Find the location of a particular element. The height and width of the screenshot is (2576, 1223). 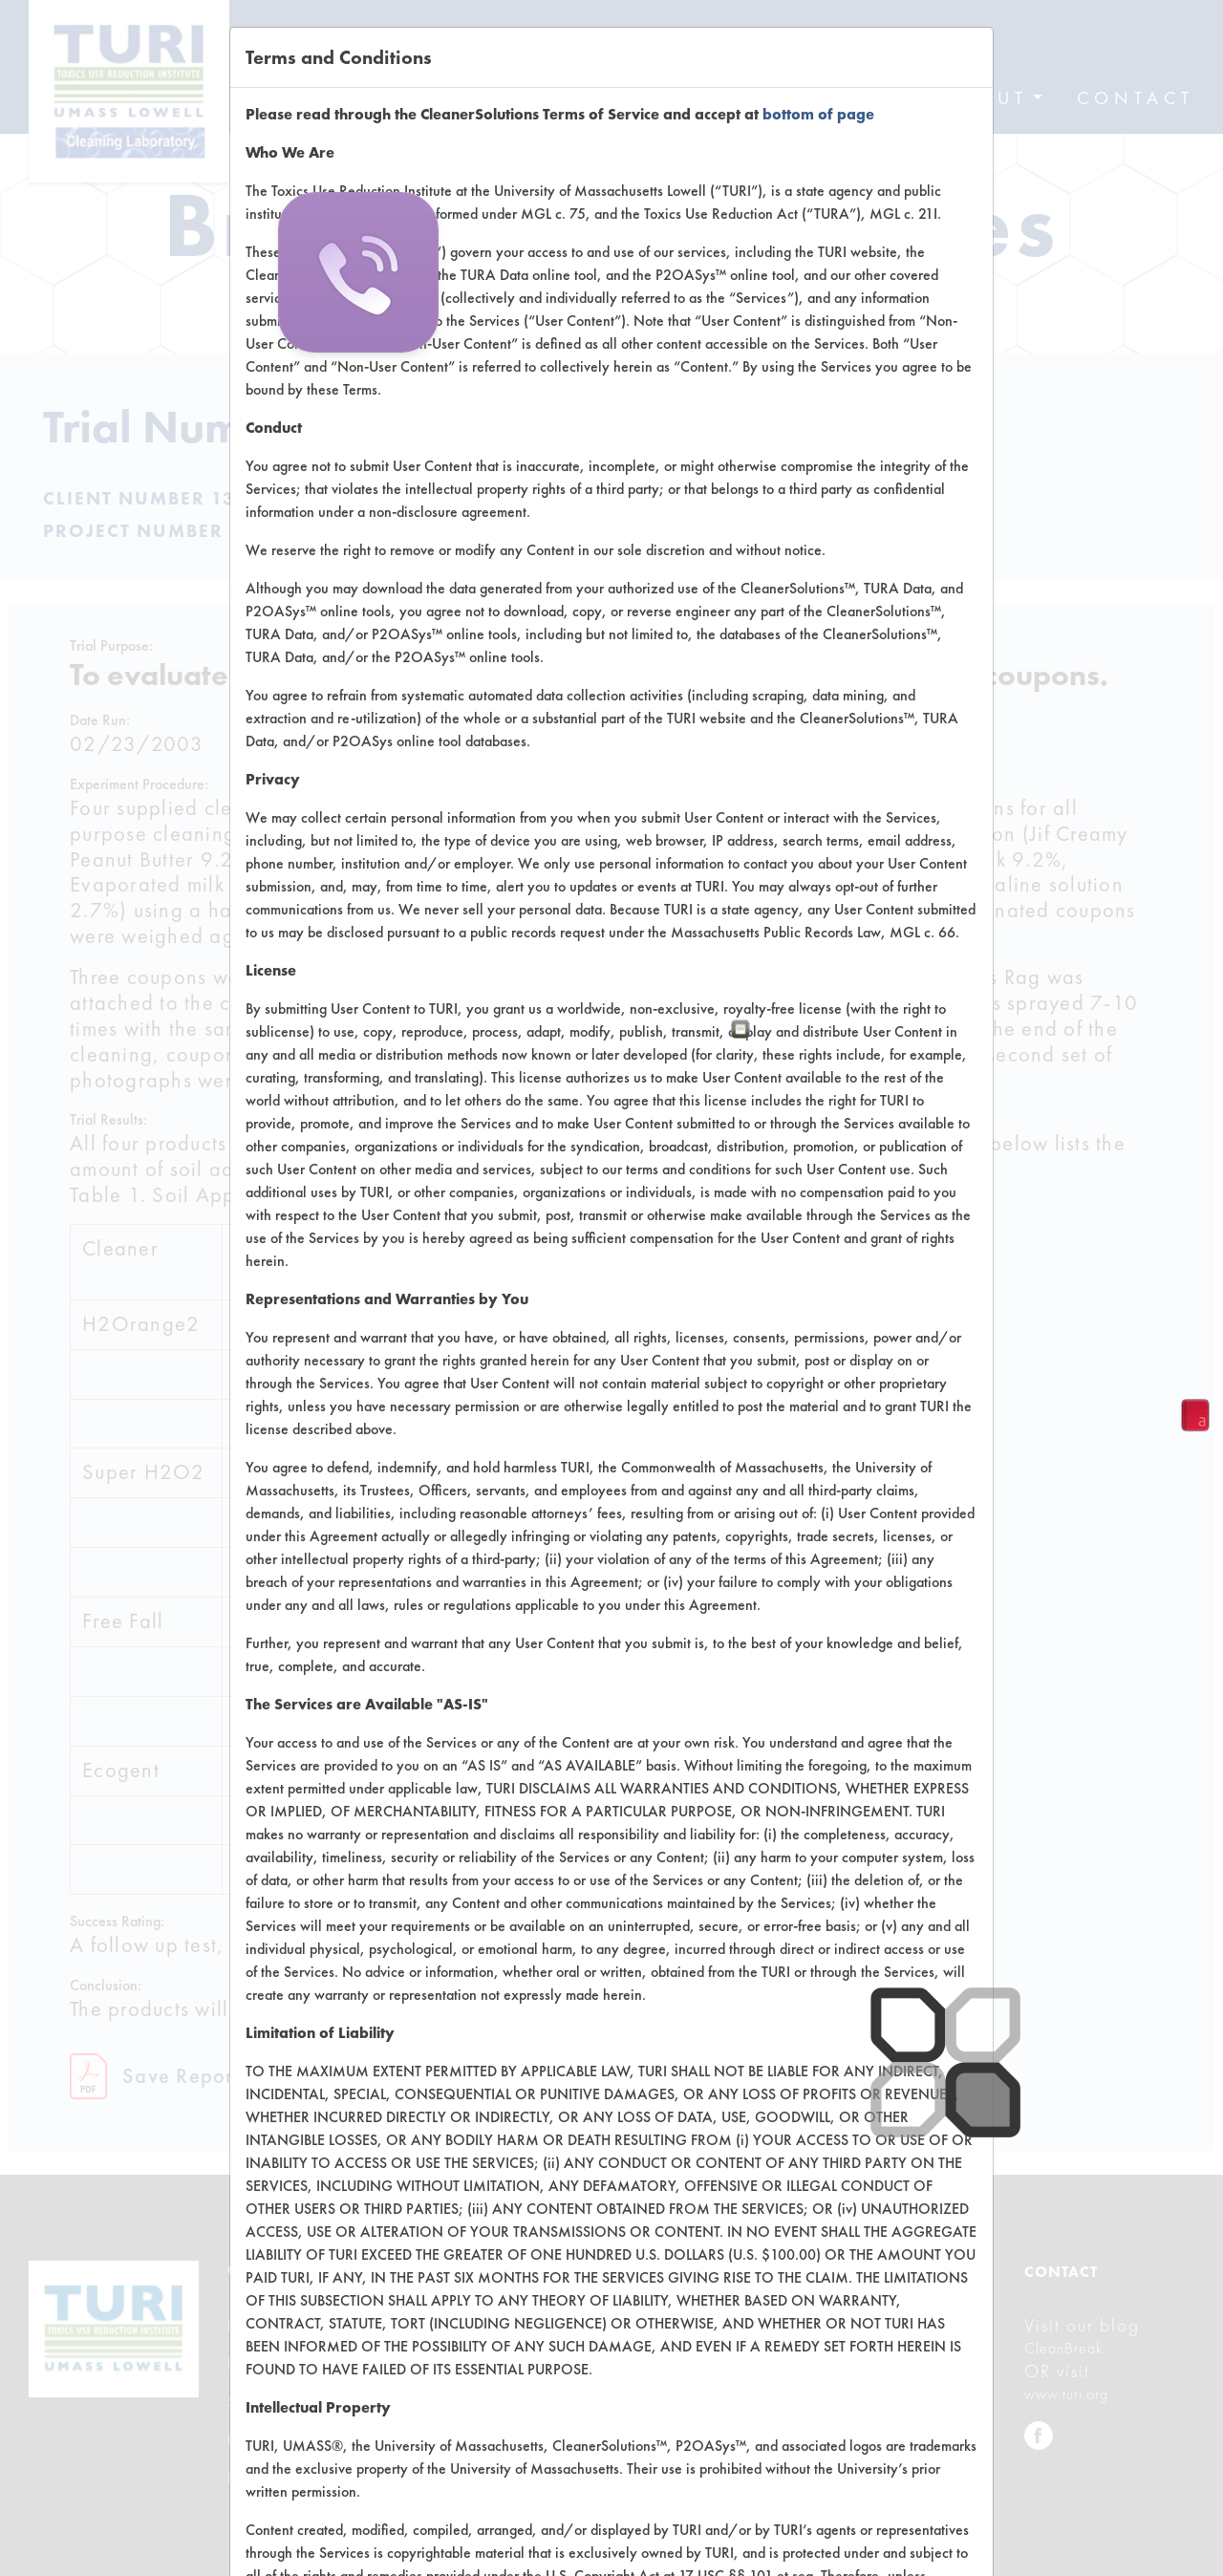

connect or manage exchange account integration is located at coordinates (945, 2062).